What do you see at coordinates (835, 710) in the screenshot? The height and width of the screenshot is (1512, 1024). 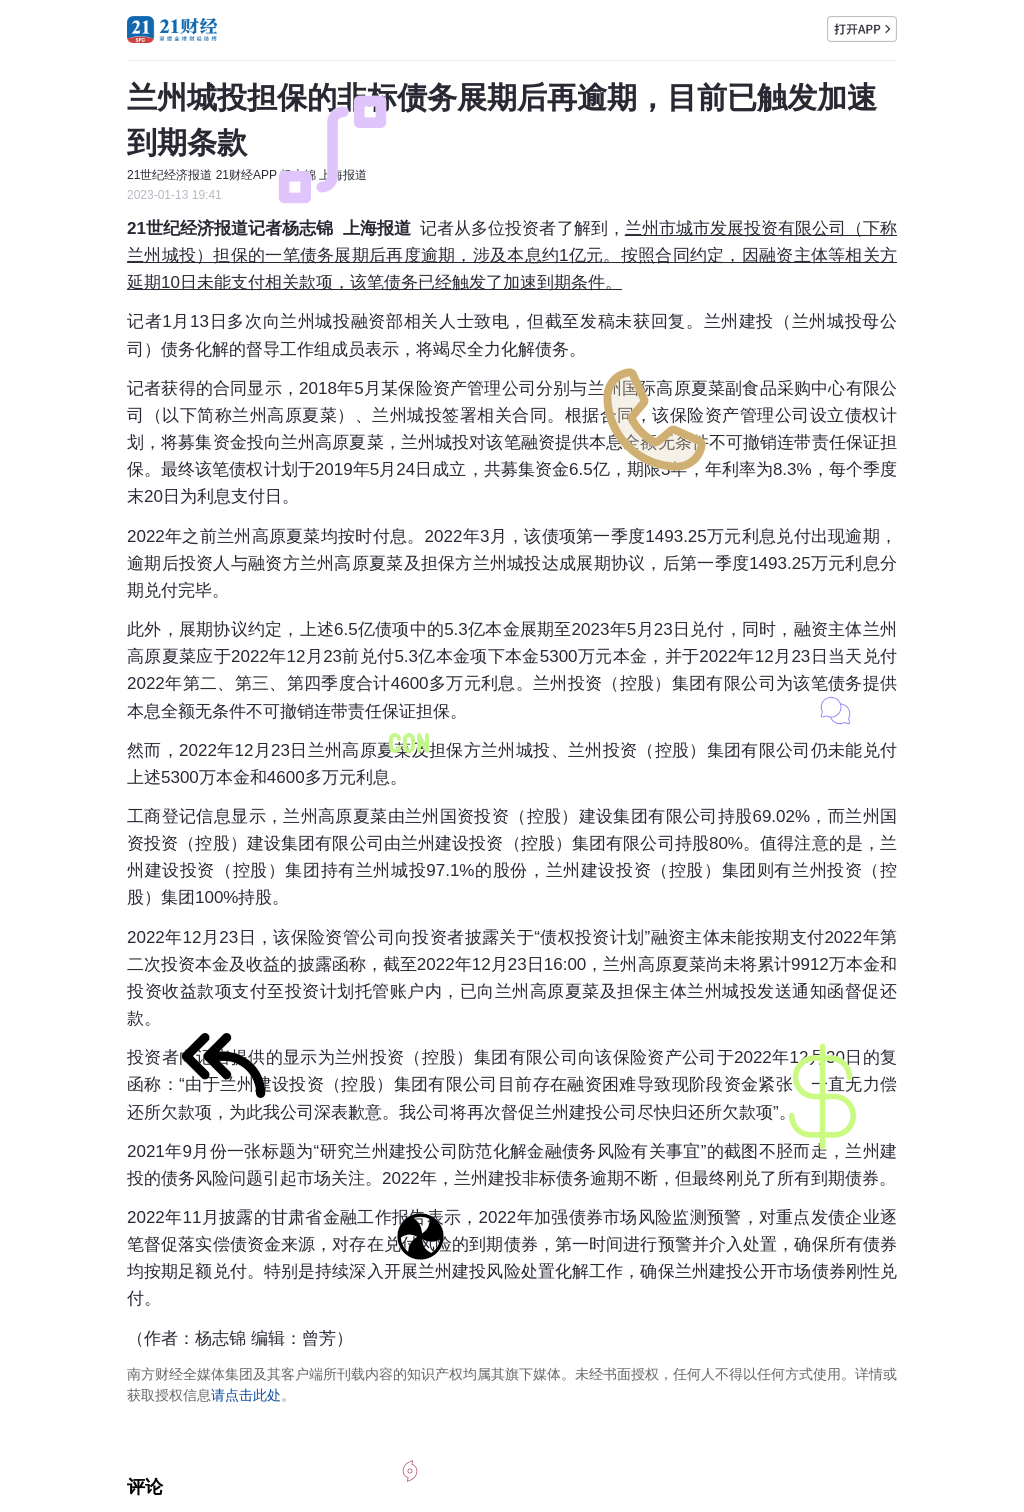 I see `open chat or messaging` at bounding box center [835, 710].